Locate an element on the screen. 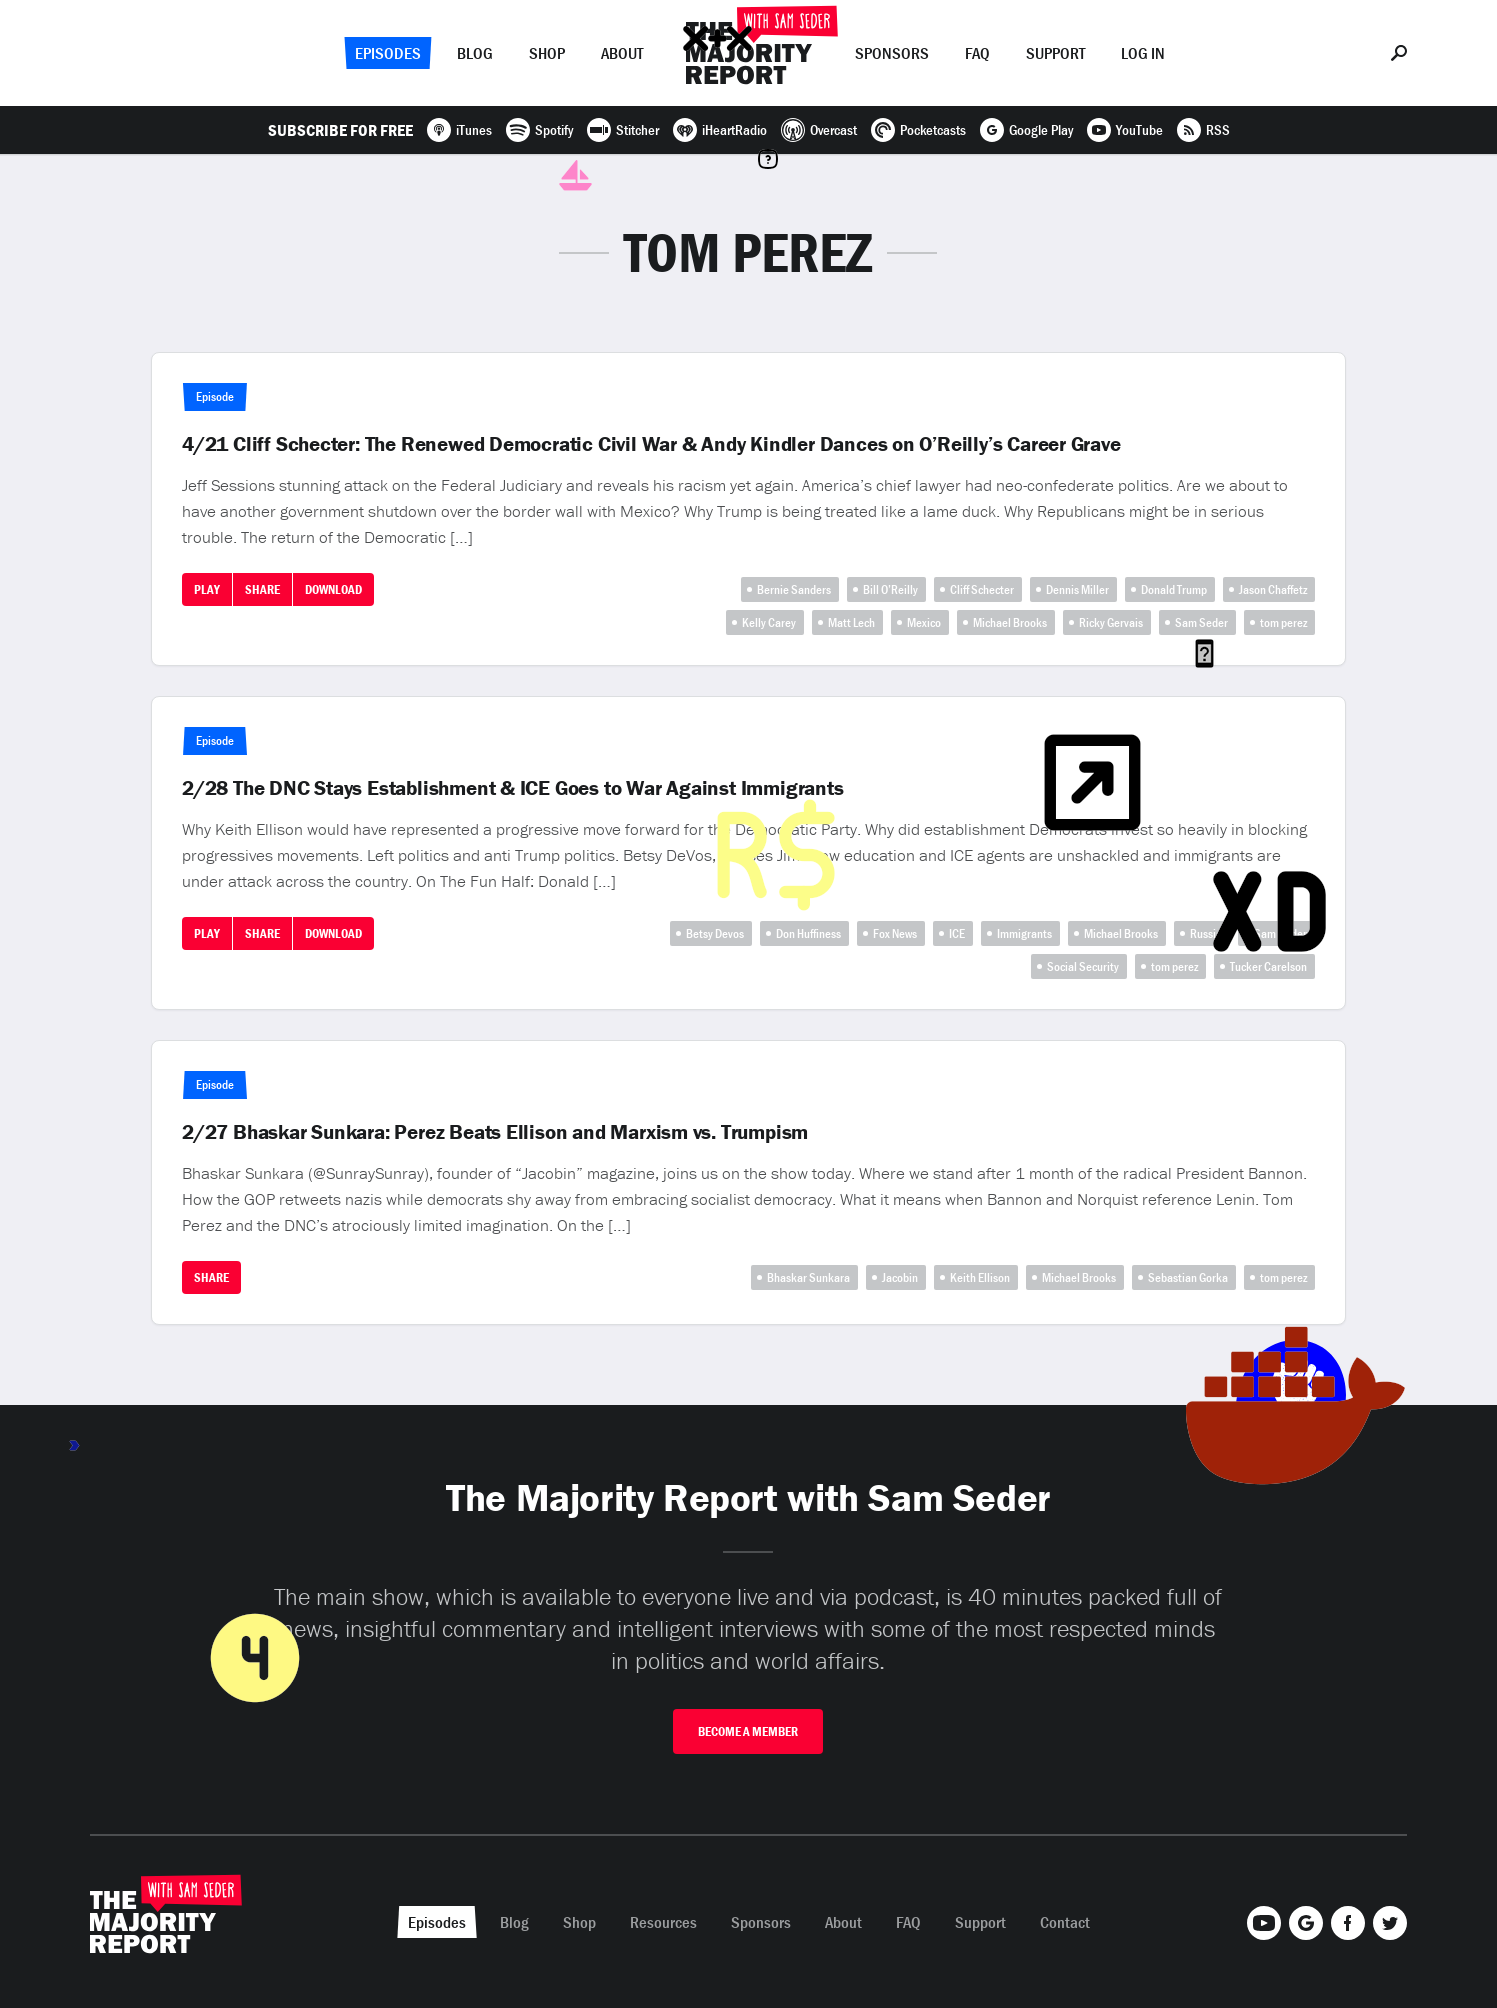 The width and height of the screenshot is (1497, 2008). open Adobe XD design file is located at coordinates (1269, 911).